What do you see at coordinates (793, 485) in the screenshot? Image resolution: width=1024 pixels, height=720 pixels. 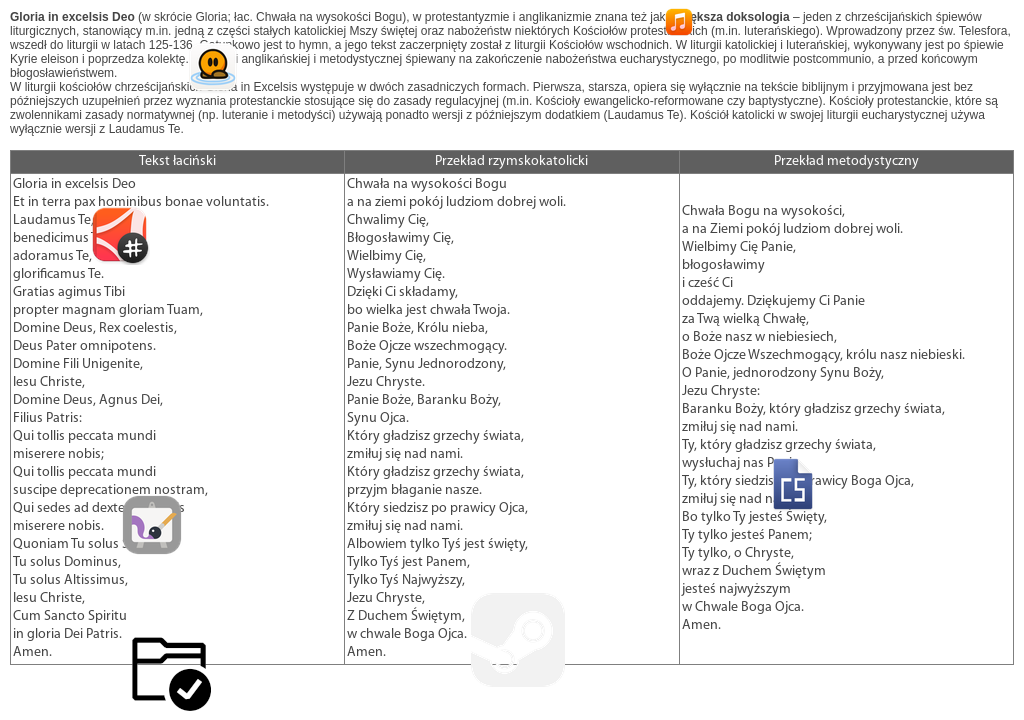 I see `a CoffeeScript source code file` at bounding box center [793, 485].